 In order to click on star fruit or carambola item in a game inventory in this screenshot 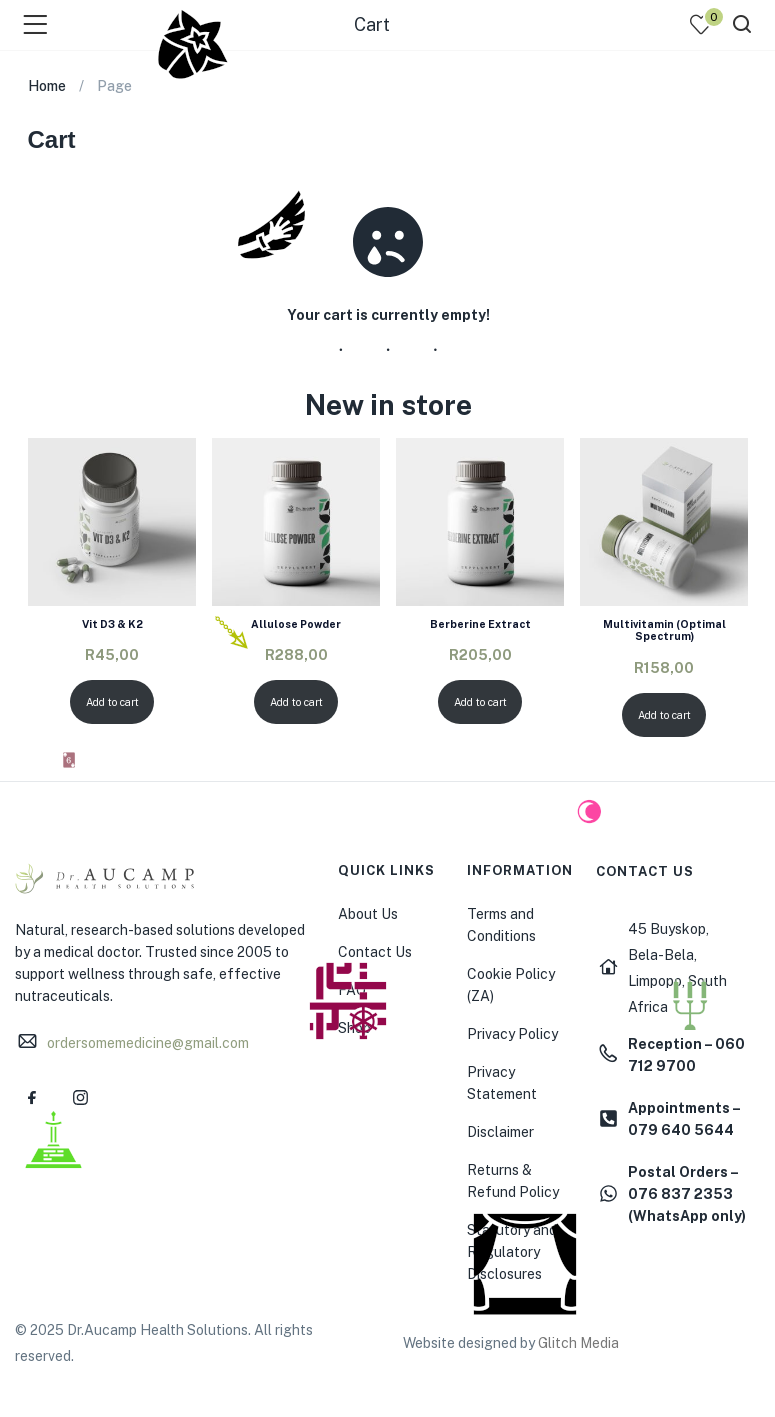, I will do `click(192, 45)`.